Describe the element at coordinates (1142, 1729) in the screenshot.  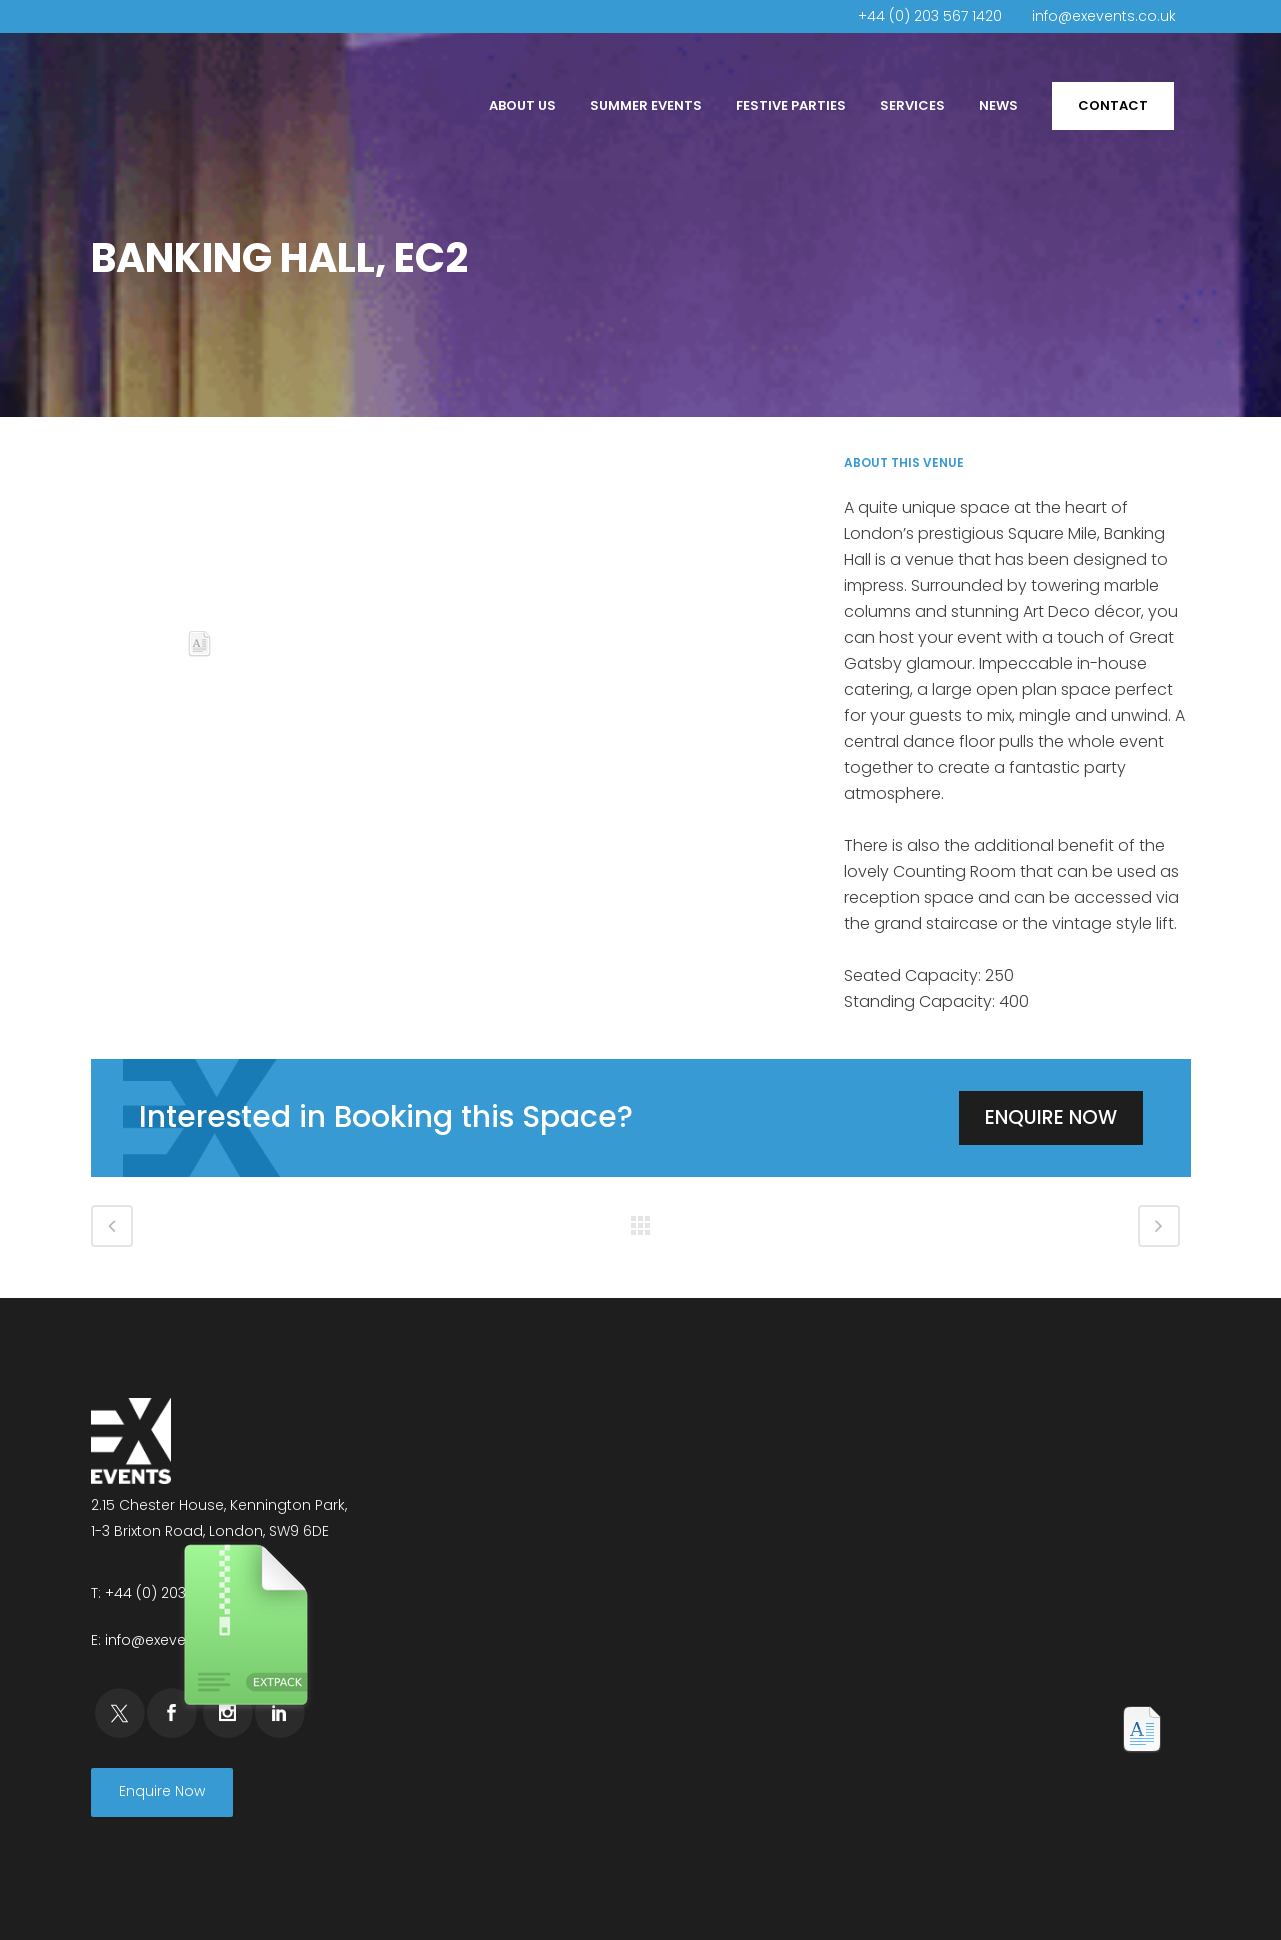
I see `open a text document file` at that location.